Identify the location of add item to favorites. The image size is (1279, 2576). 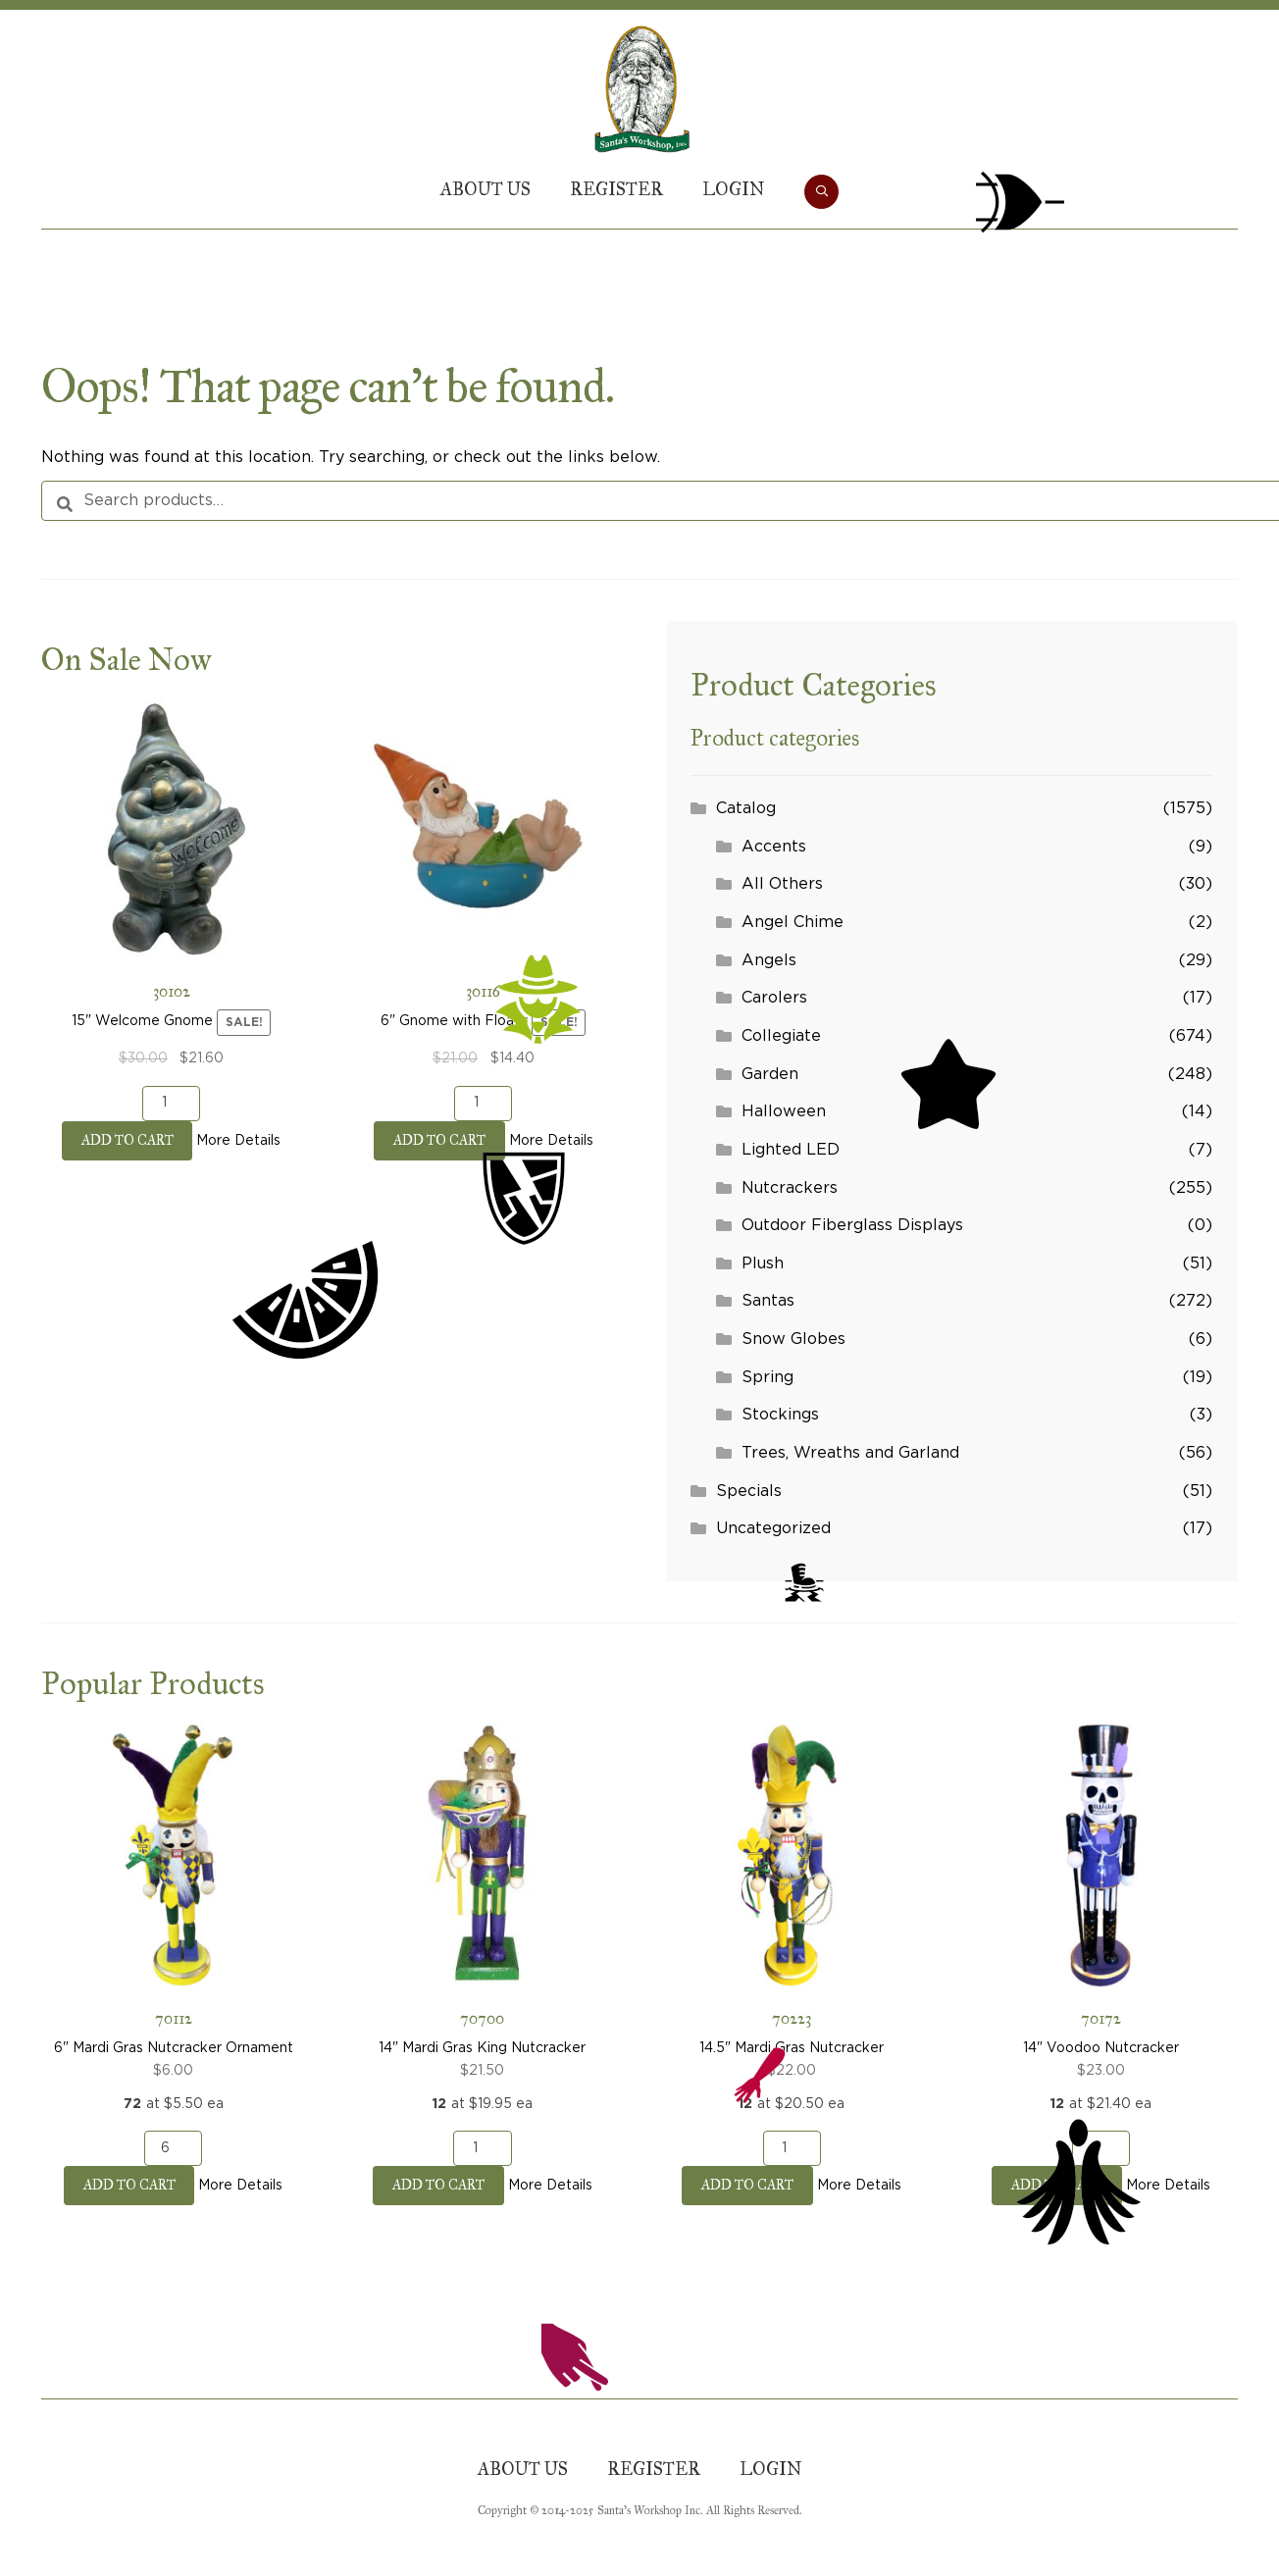
(948, 1084).